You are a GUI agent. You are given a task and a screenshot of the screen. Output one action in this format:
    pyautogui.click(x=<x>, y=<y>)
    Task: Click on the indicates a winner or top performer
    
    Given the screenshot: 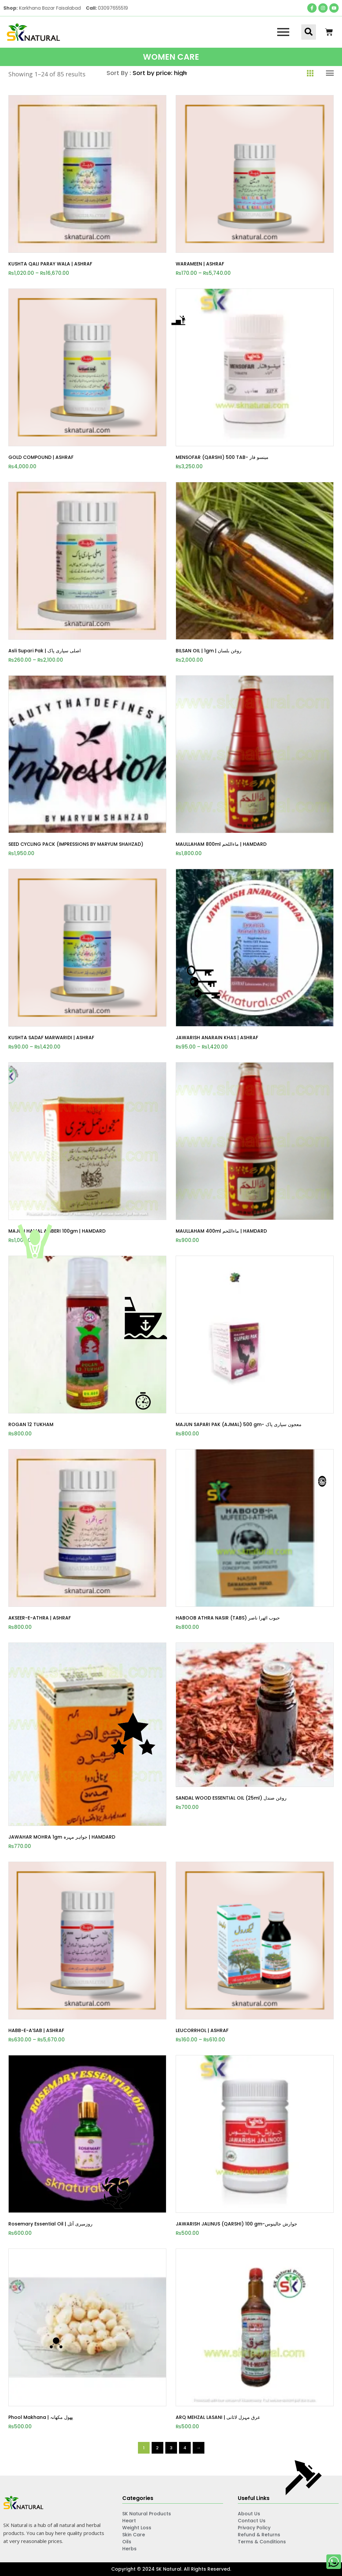 What is the action you would take?
    pyautogui.click(x=35, y=1241)
    